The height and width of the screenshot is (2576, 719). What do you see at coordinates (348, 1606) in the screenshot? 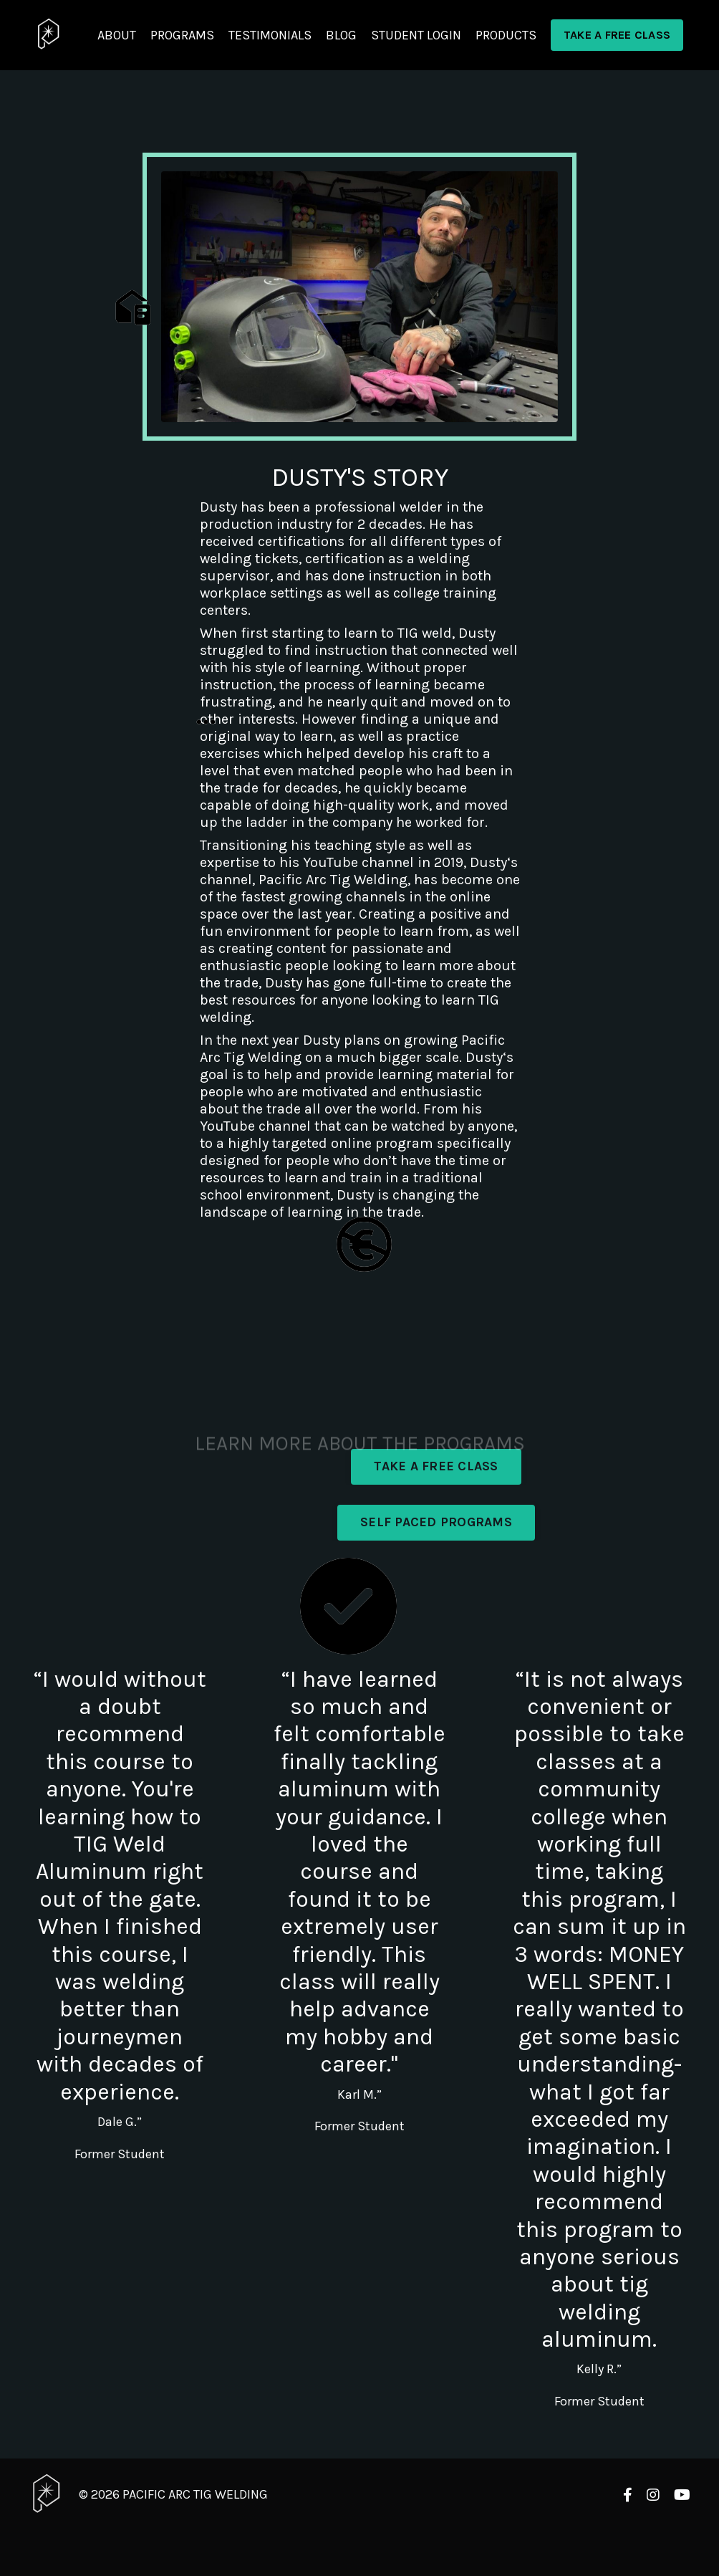
I see `indicates successful completion or confirmation` at bounding box center [348, 1606].